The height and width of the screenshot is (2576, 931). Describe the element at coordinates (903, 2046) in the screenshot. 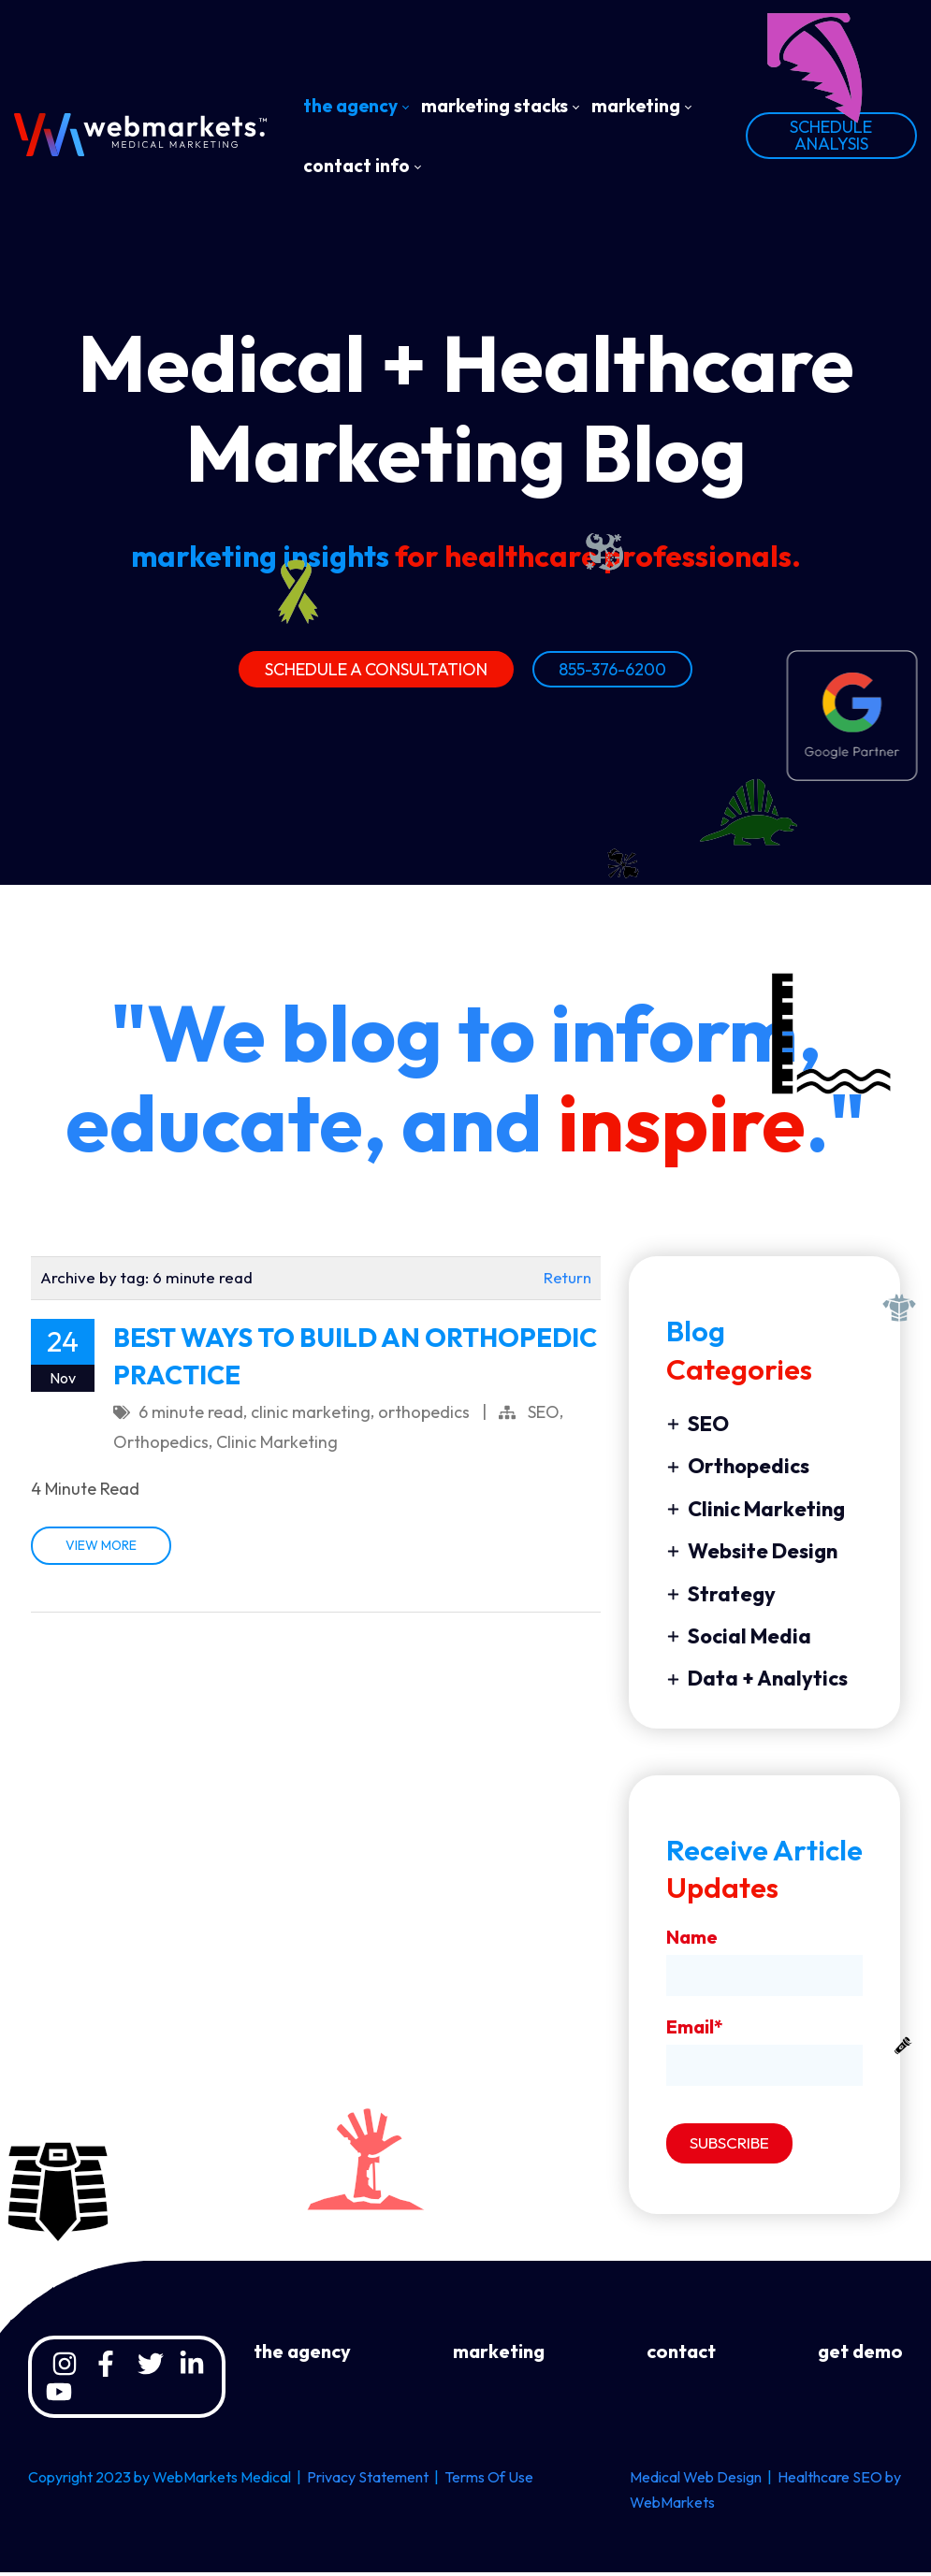

I see `toggle flashlight on/off` at that location.